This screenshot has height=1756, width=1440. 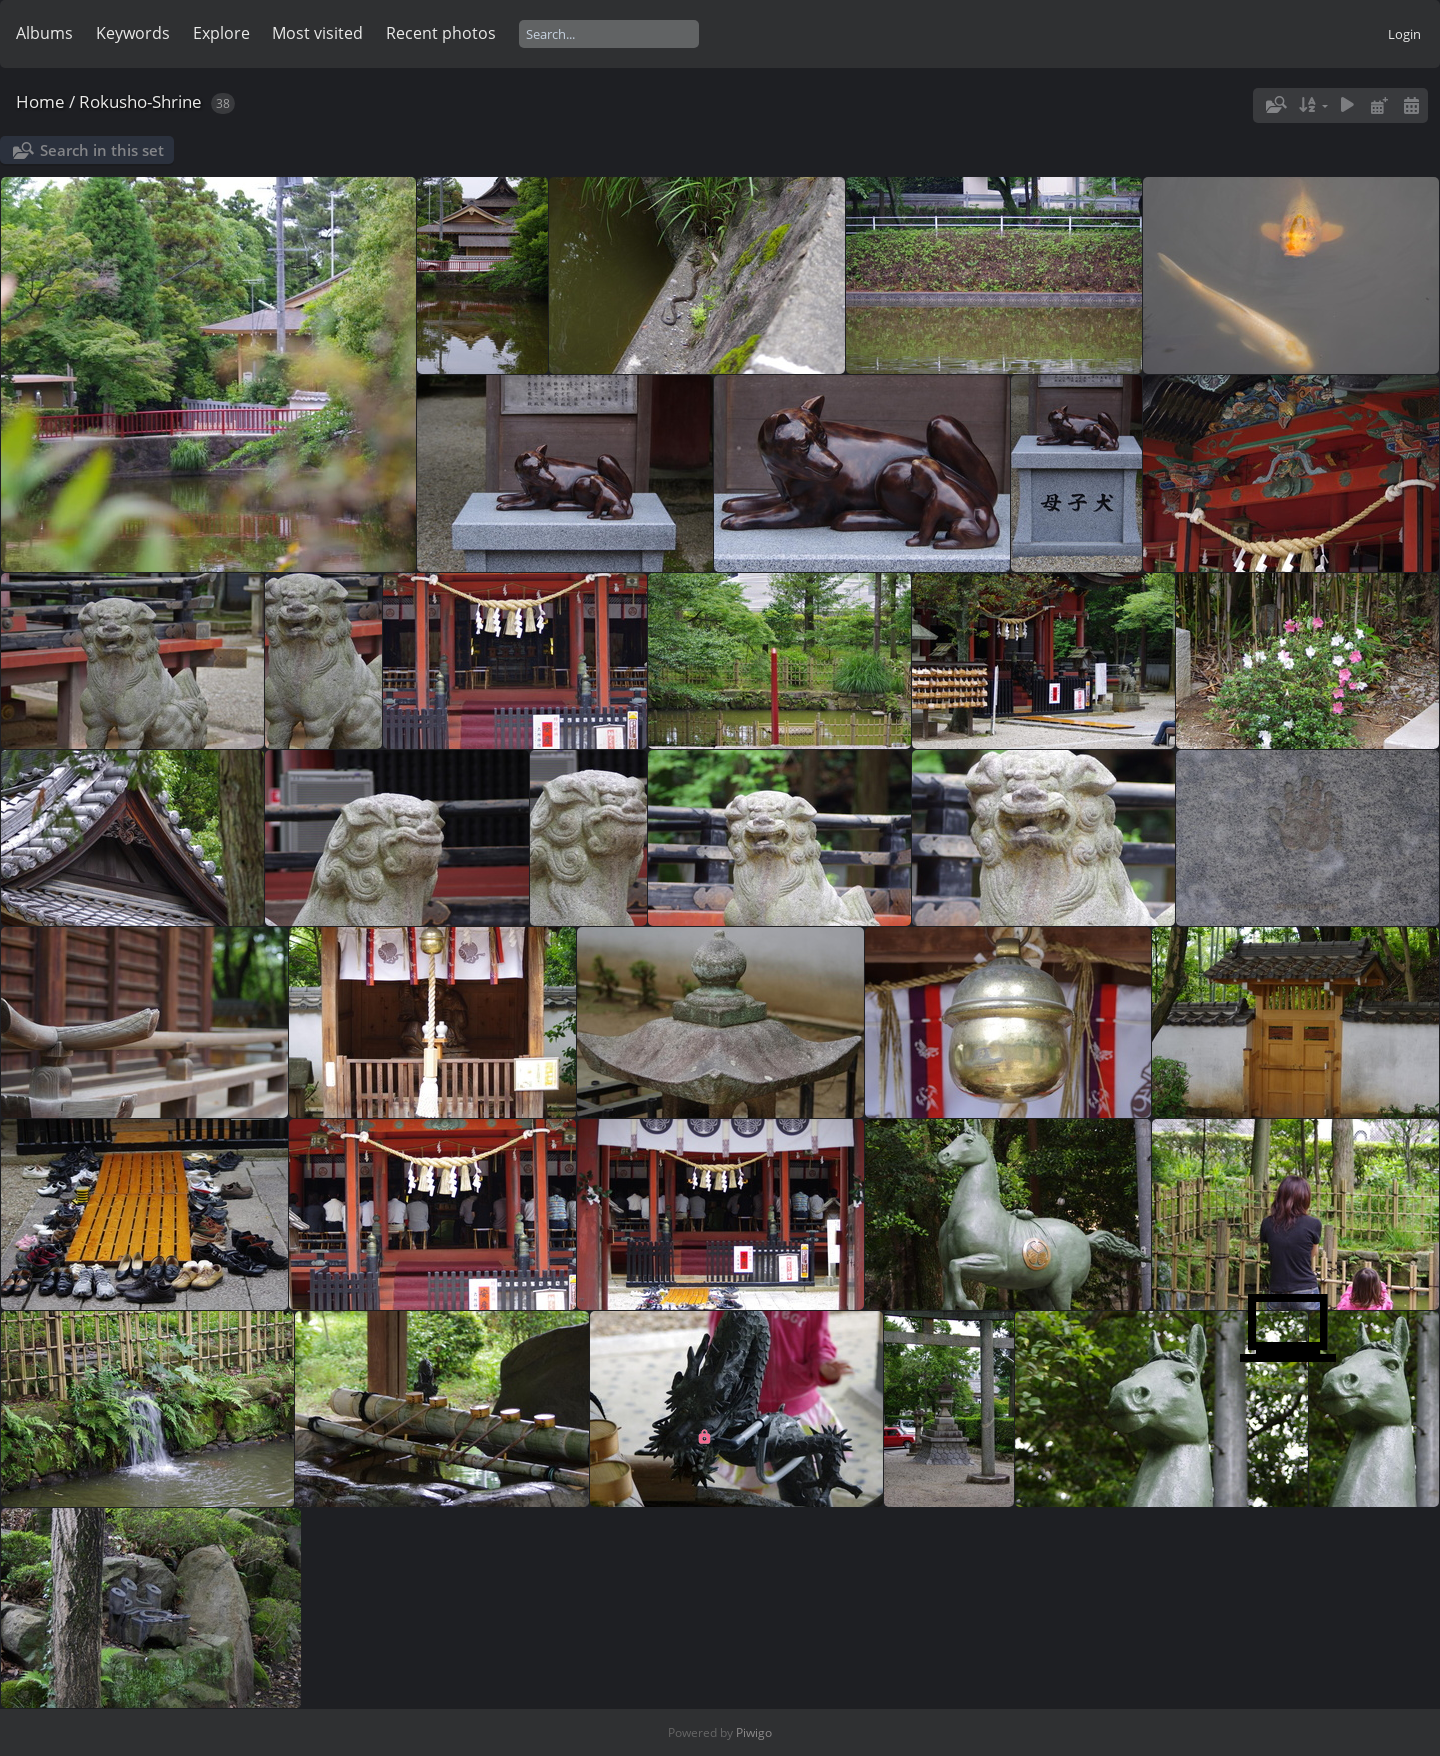 I want to click on open windows laptop settings, so click(x=1288, y=1330).